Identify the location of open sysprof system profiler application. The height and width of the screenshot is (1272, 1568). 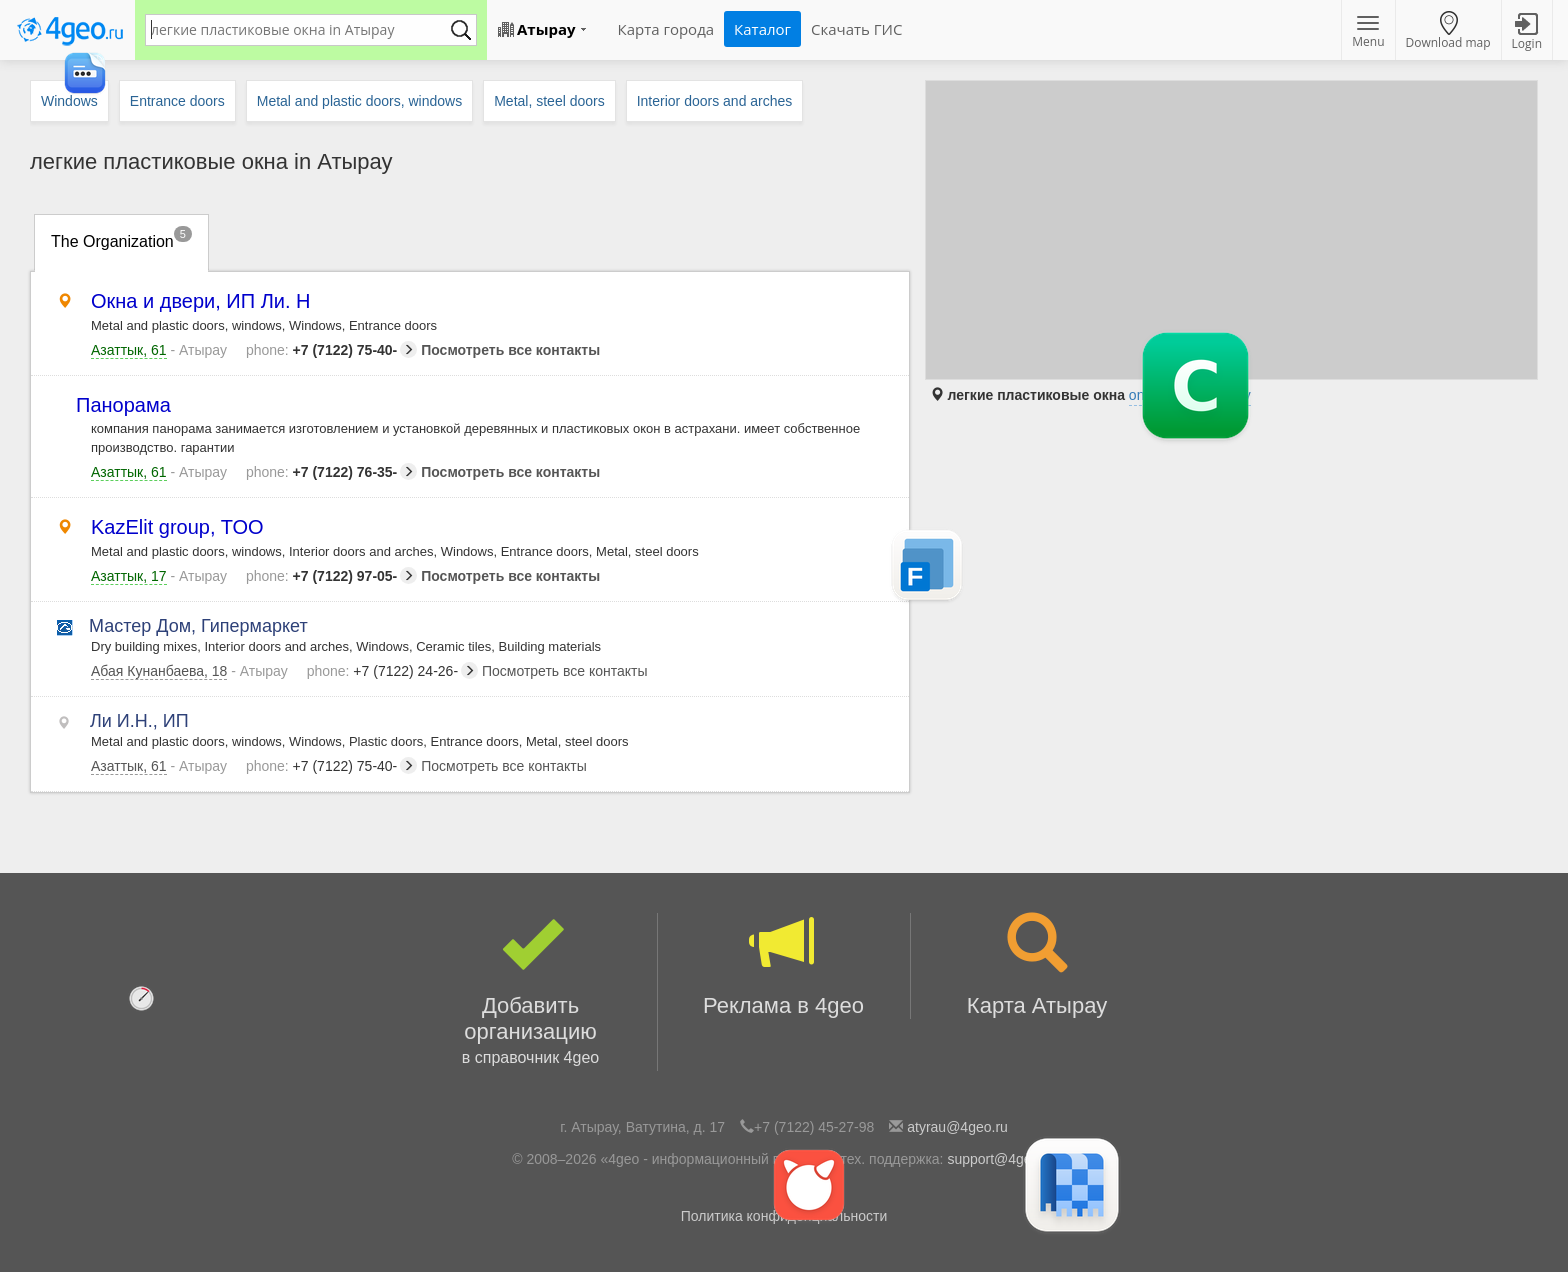
(141, 998).